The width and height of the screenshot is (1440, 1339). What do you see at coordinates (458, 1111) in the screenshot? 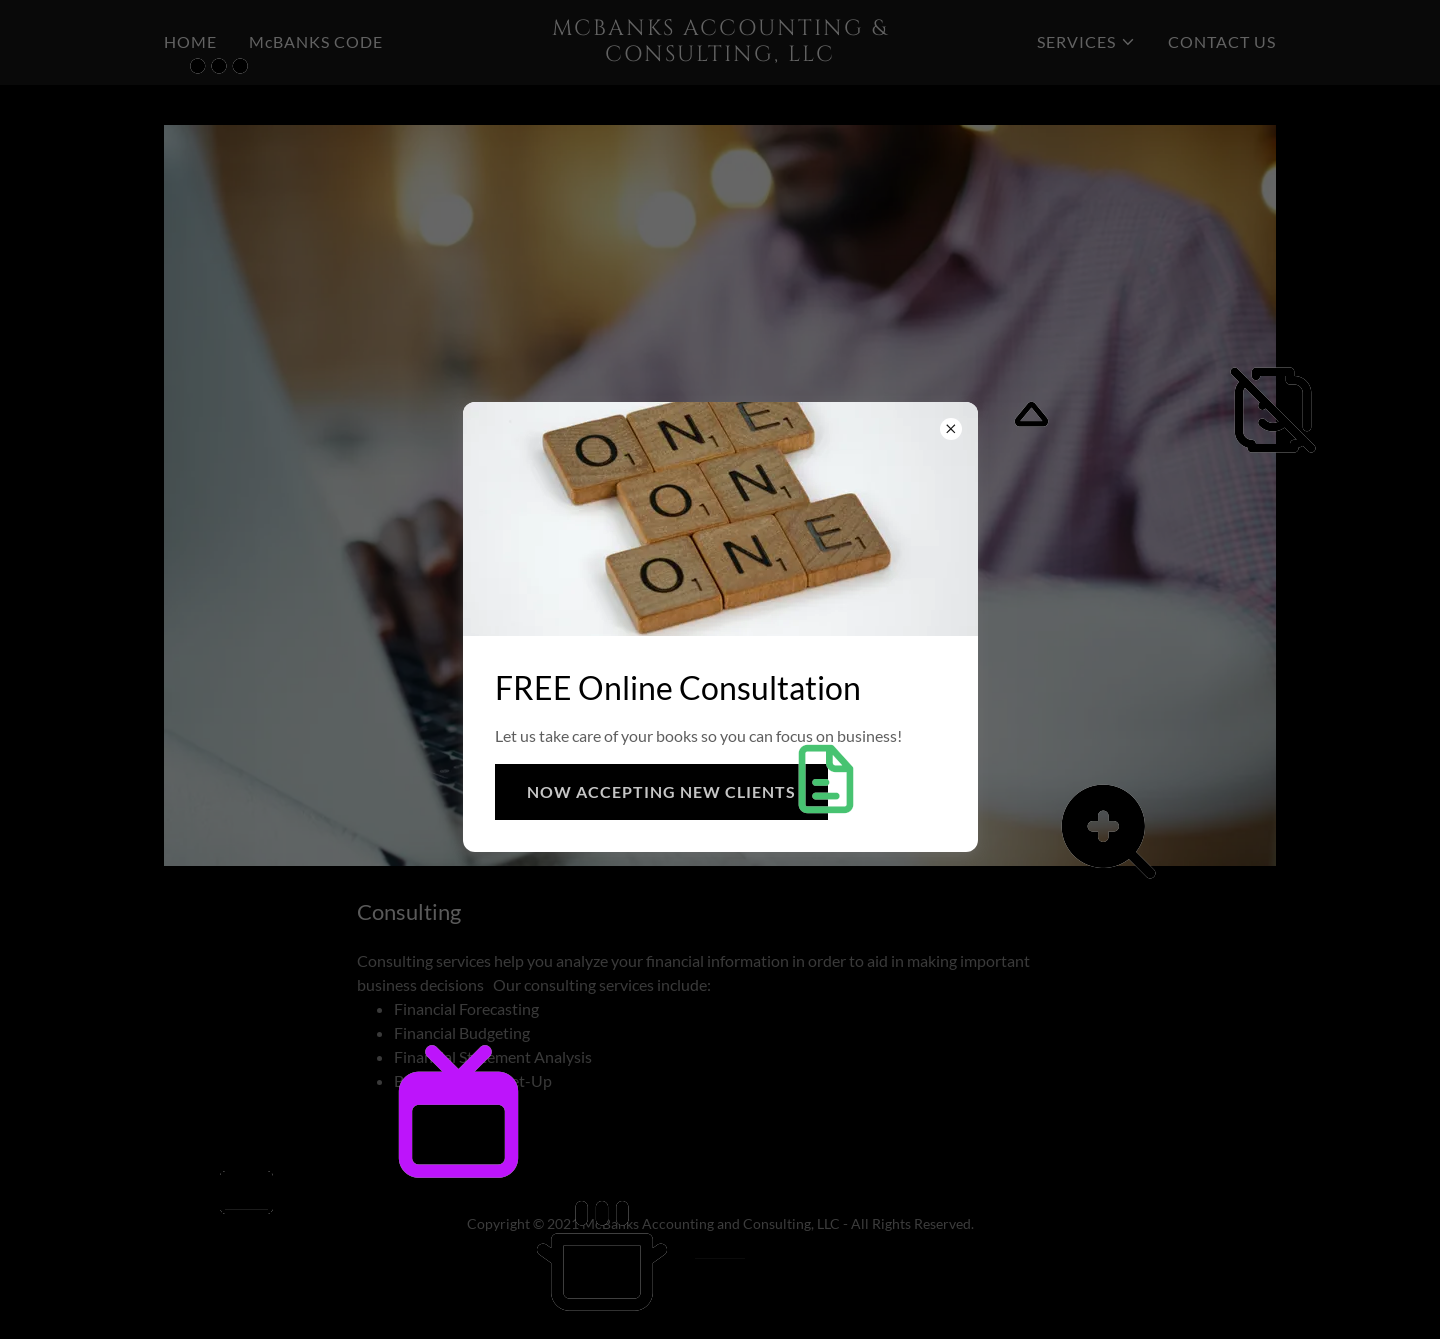
I see `access tv or video streaming` at bounding box center [458, 1111].